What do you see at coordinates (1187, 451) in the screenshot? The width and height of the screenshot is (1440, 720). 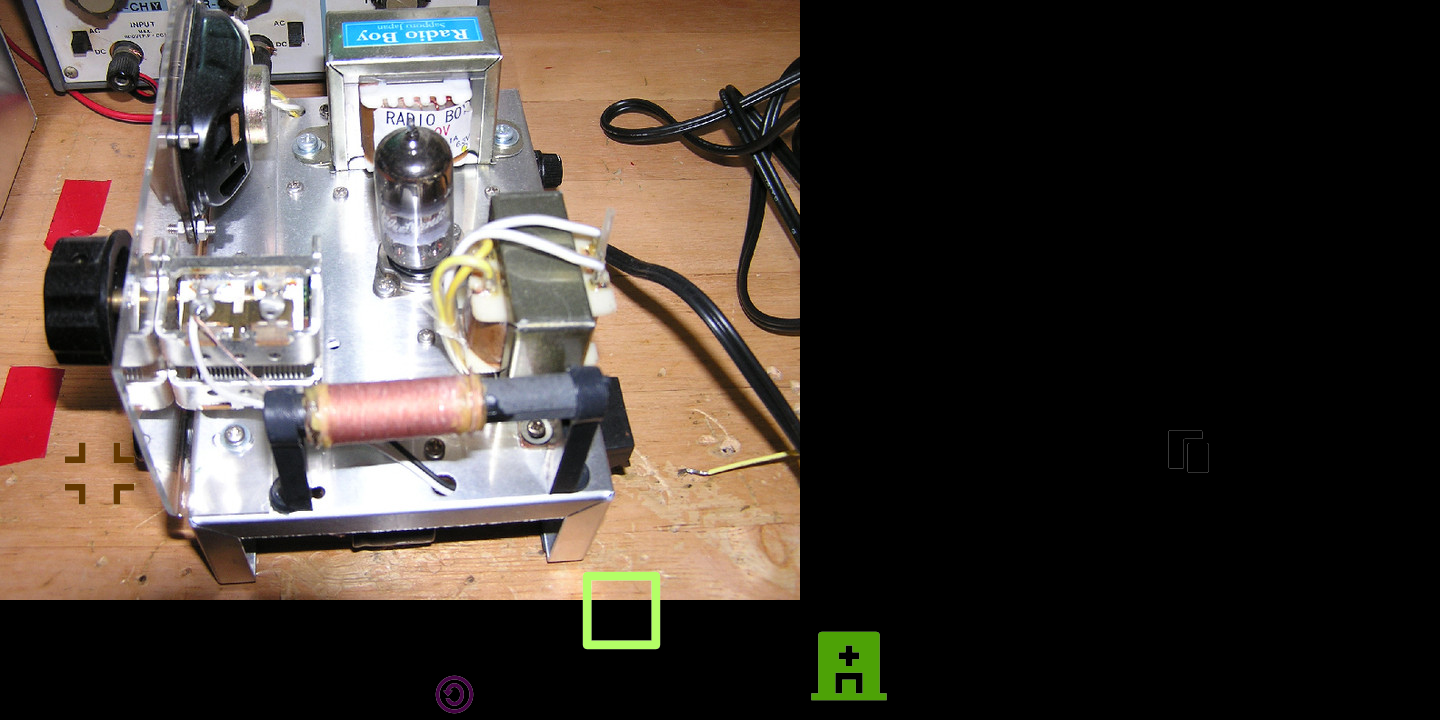 I see `manage connected devices` at bounding box center [1187, 451].